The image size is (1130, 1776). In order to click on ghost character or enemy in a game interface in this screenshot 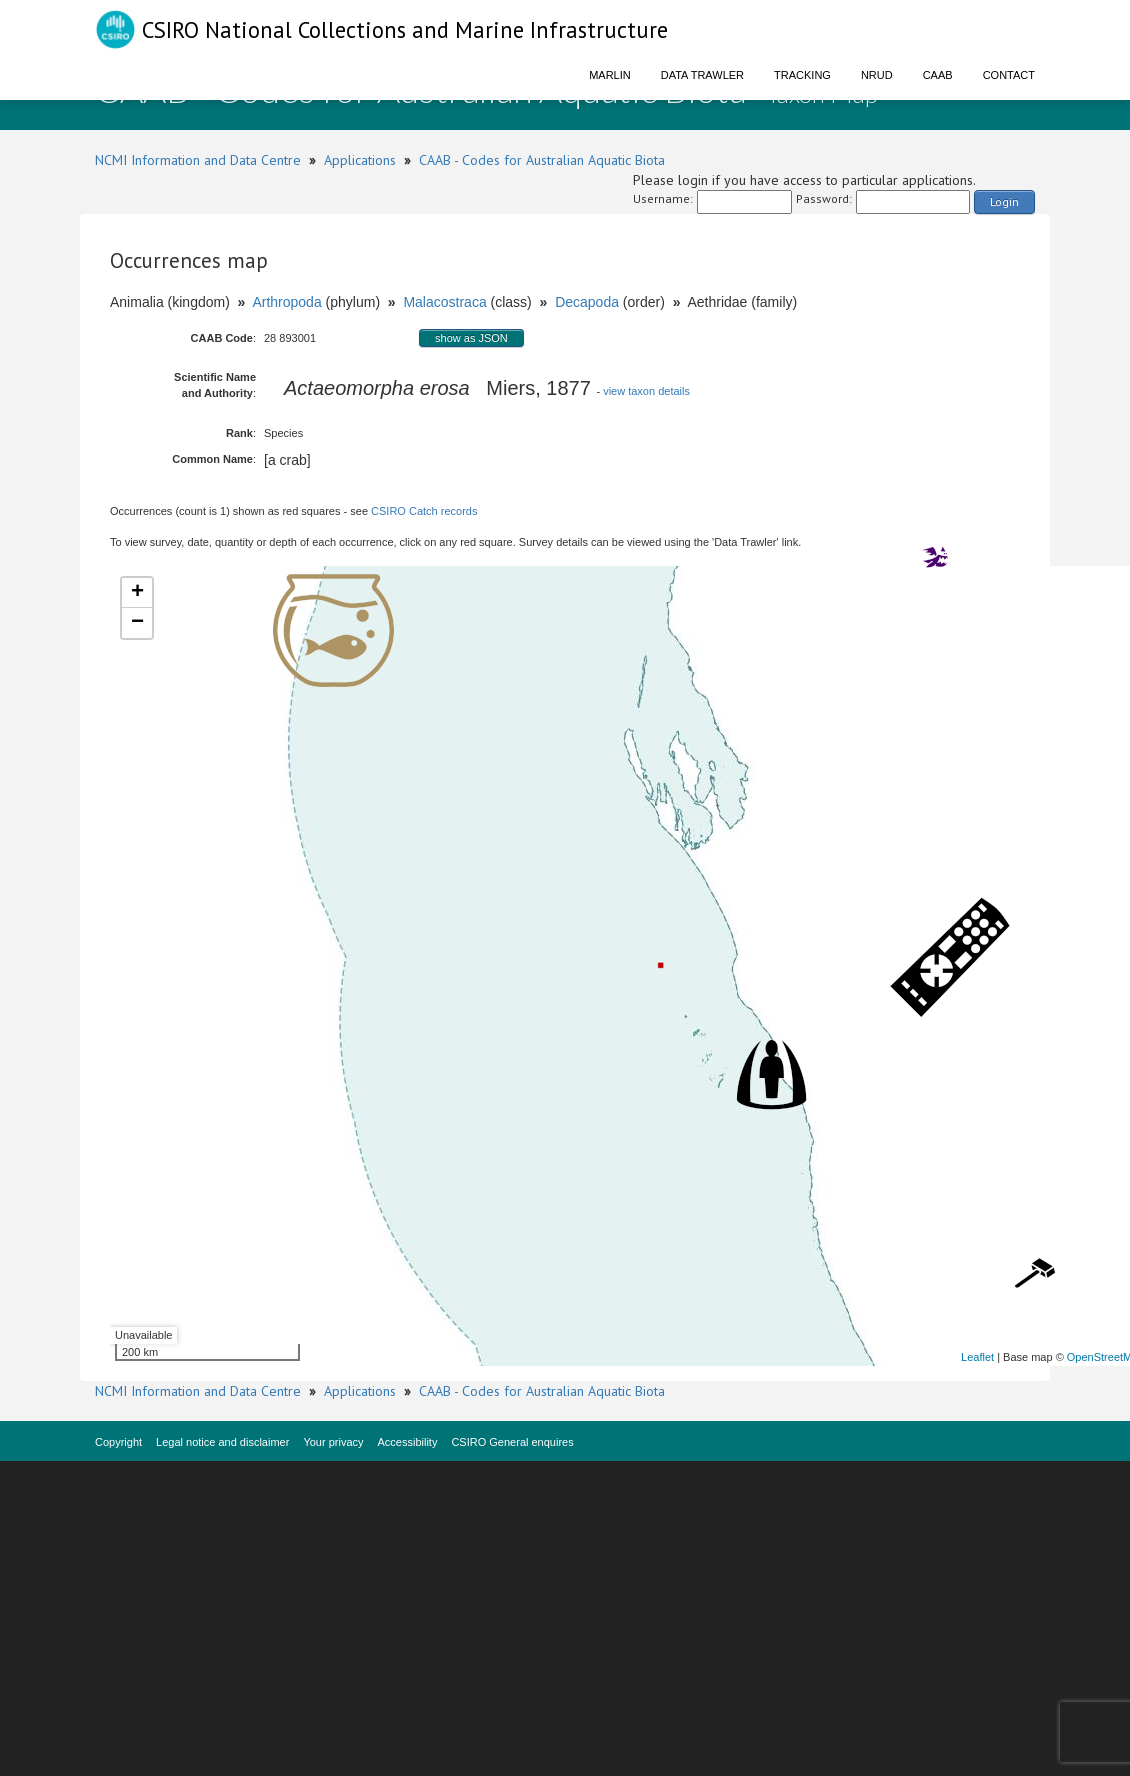, I will do `click(935, 557)`.